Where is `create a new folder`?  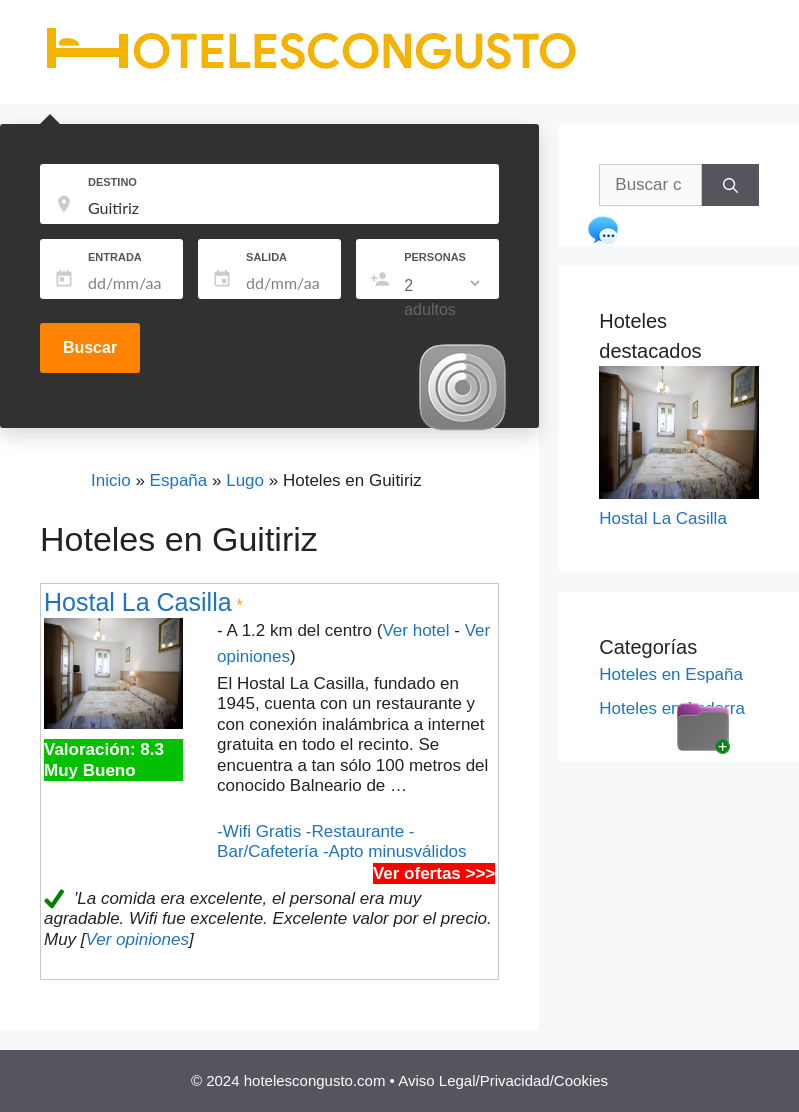
create a new folder is located at coordinates (703, 727).